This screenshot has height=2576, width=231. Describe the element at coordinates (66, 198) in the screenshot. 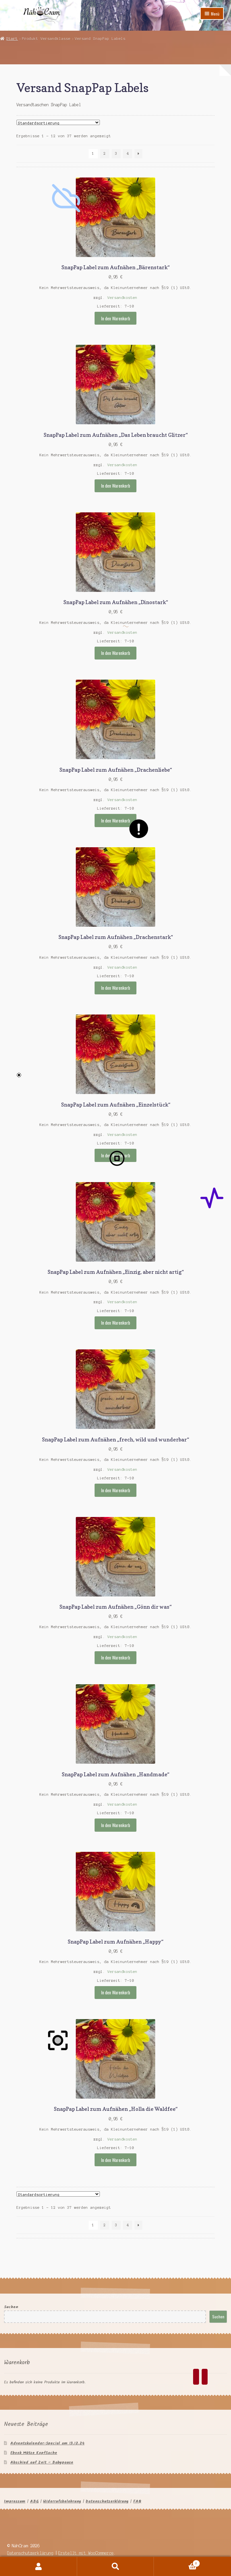

I see `indicates offline or disconnected from cloud services` at that location.